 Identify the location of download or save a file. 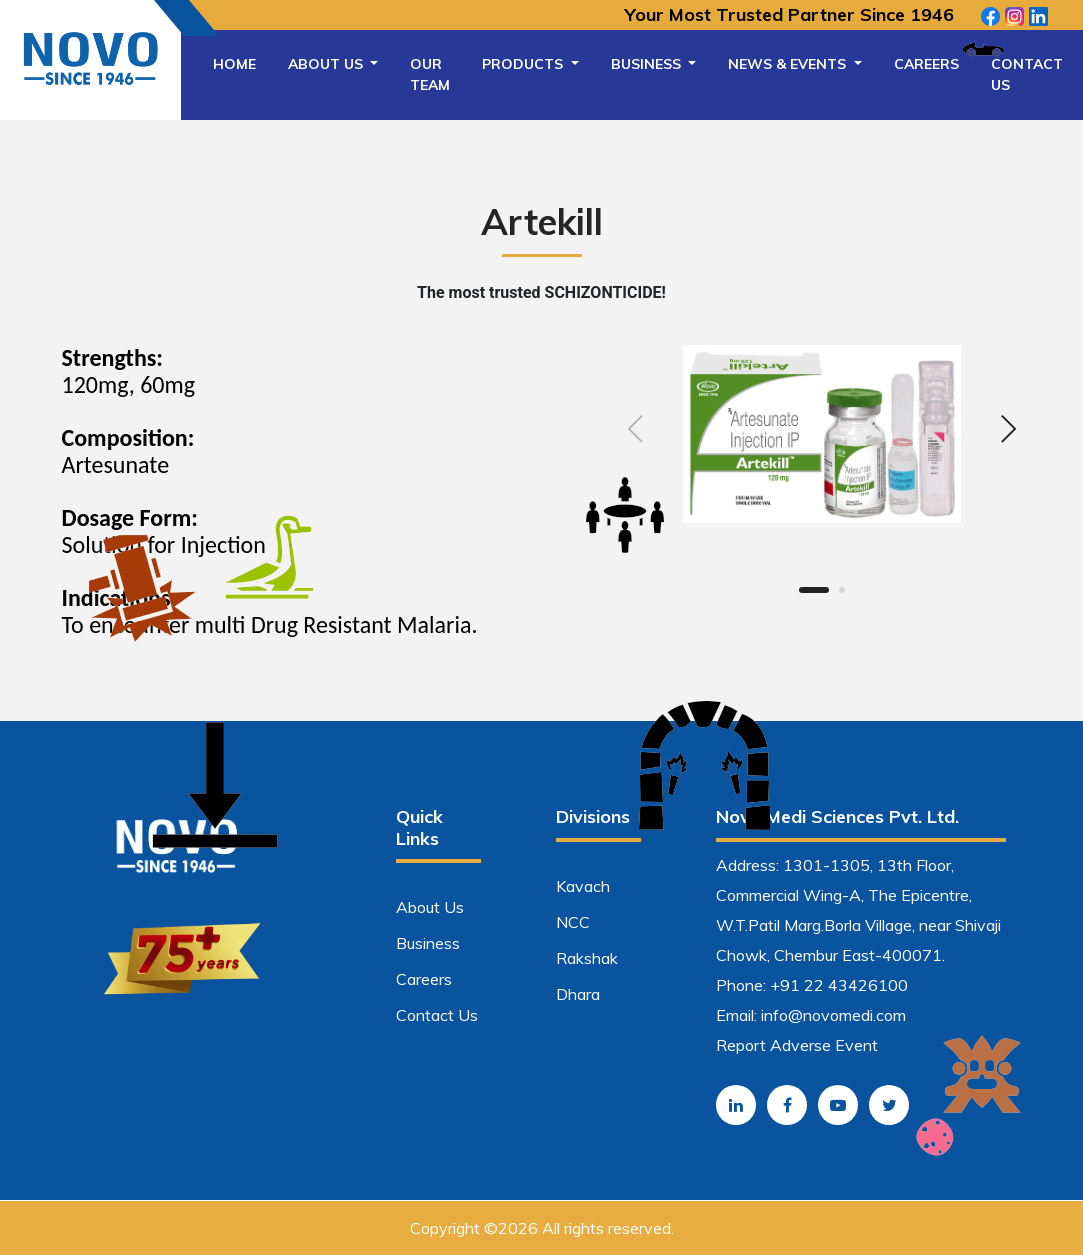
(215, 785).